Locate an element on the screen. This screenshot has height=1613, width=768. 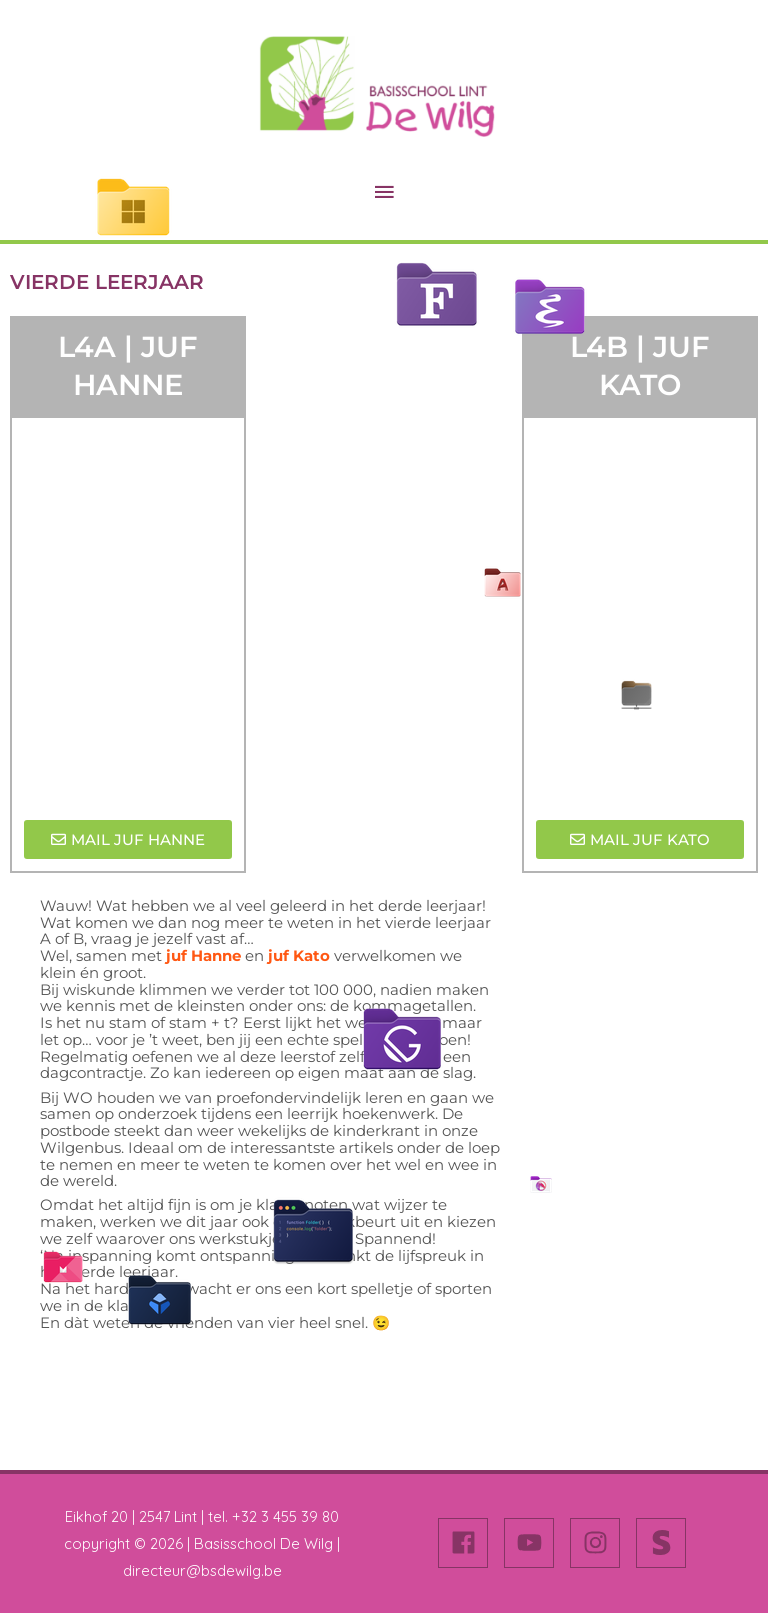
folder containing AutoCAD project files is located at coordinates (502, 583).